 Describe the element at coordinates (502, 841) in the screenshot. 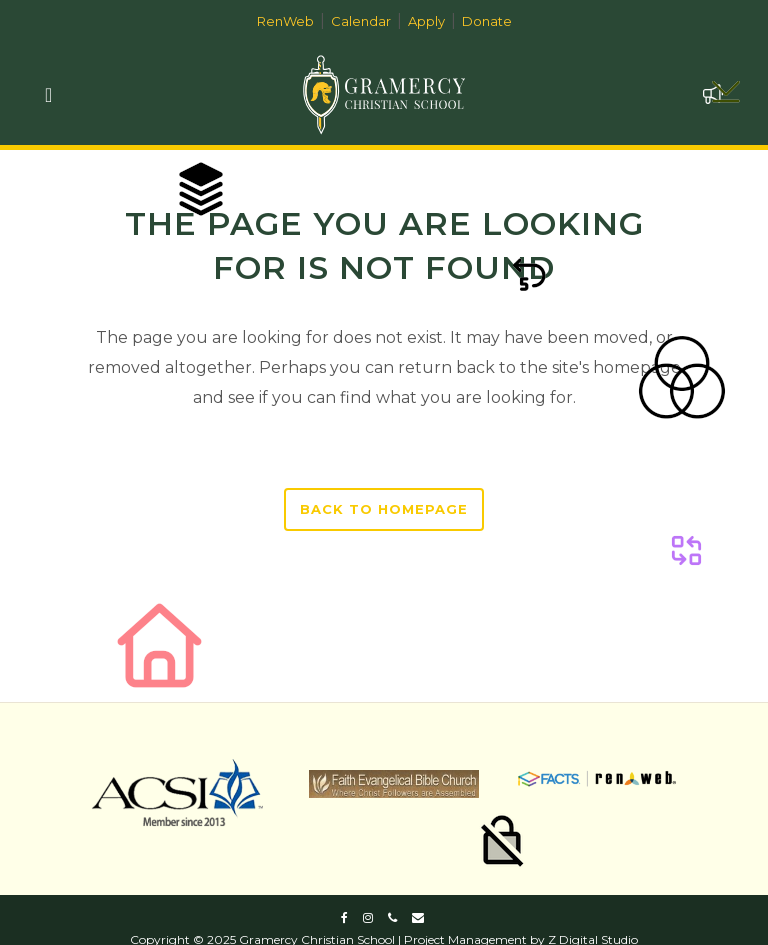

I see `indicates an unencrypted or insecure email connection` at that location.